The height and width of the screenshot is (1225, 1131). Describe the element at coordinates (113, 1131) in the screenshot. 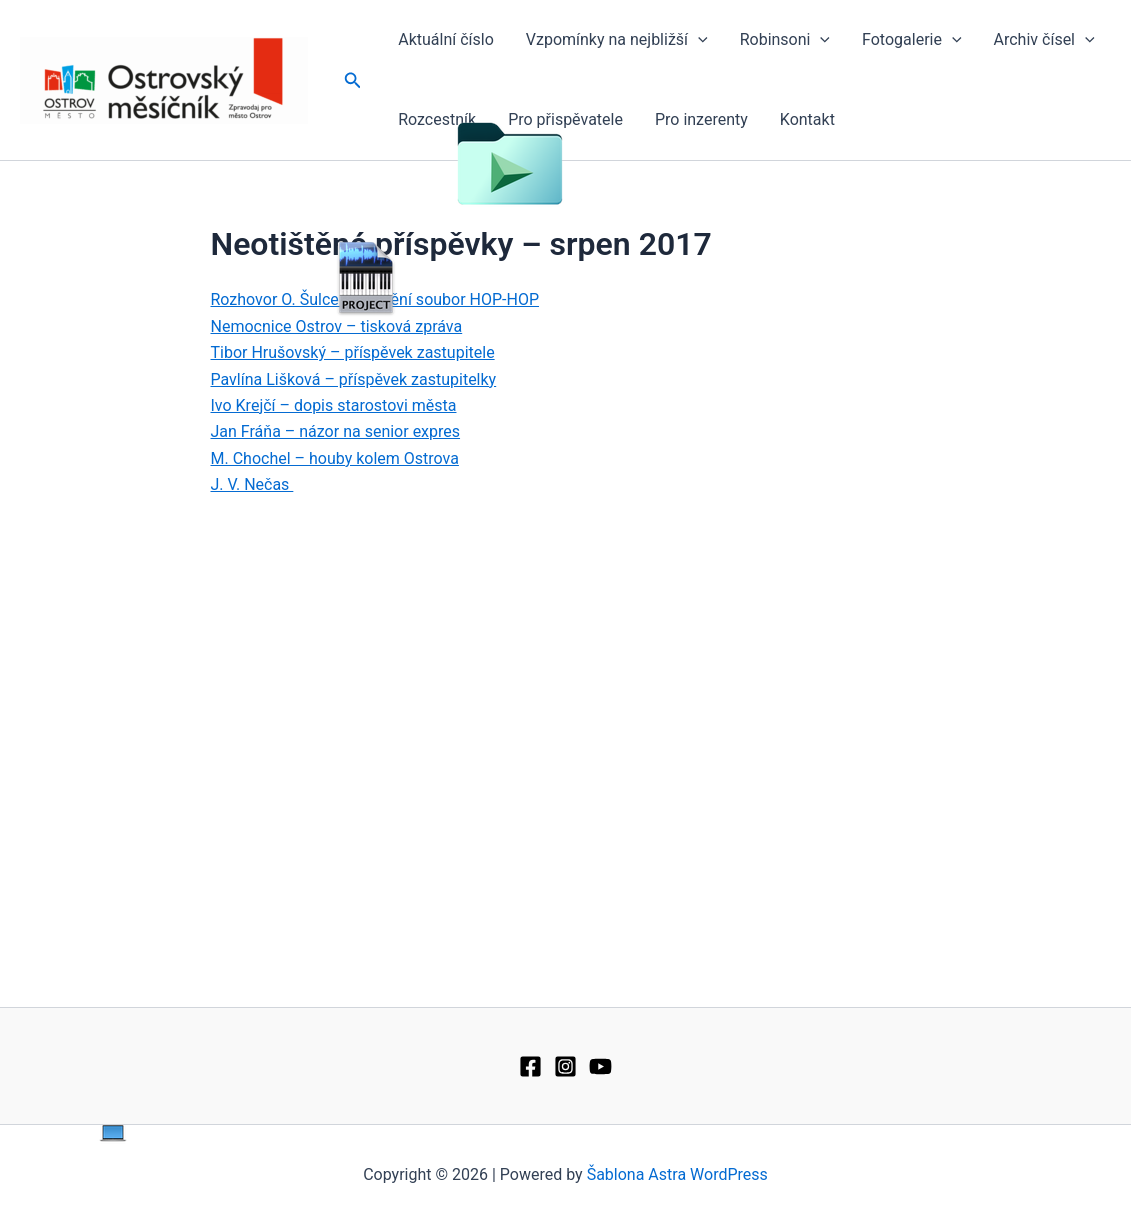

I see `represents this macbook pro in system settings` at that location.